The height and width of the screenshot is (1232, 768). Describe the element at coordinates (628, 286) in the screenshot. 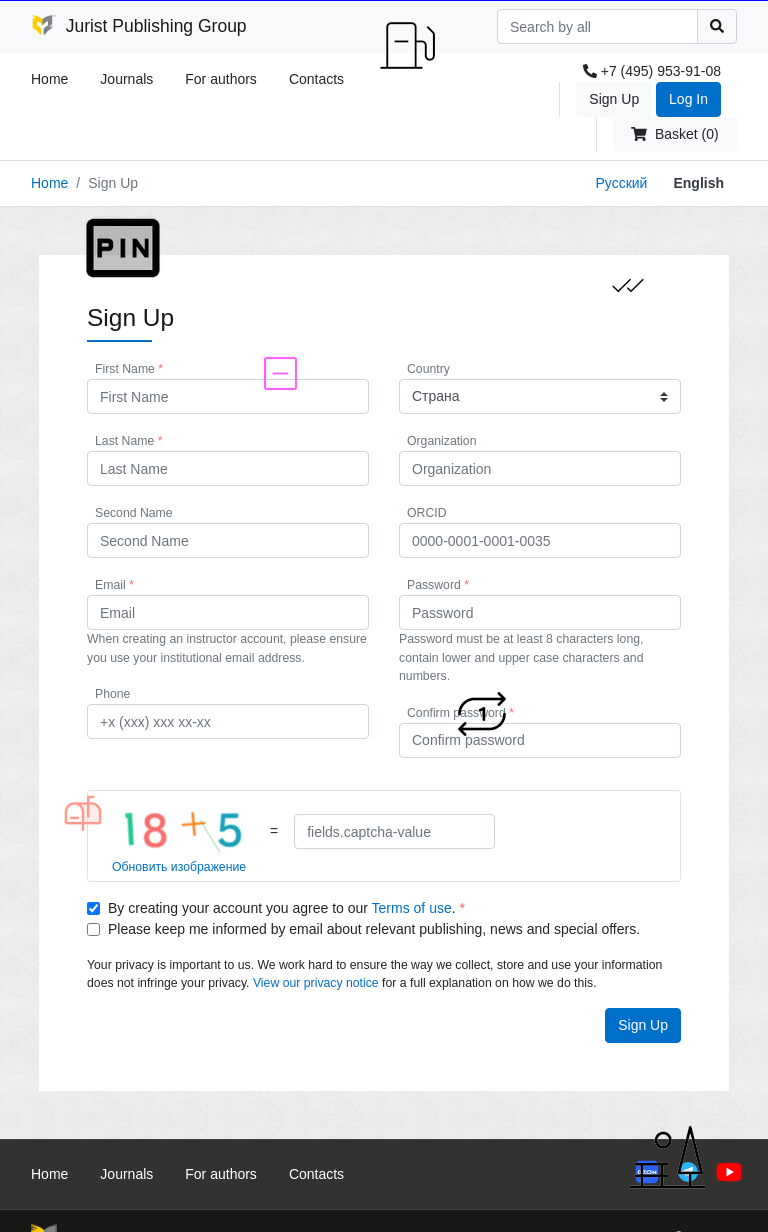

I see `indicates all items have been completed or verified` at that location.